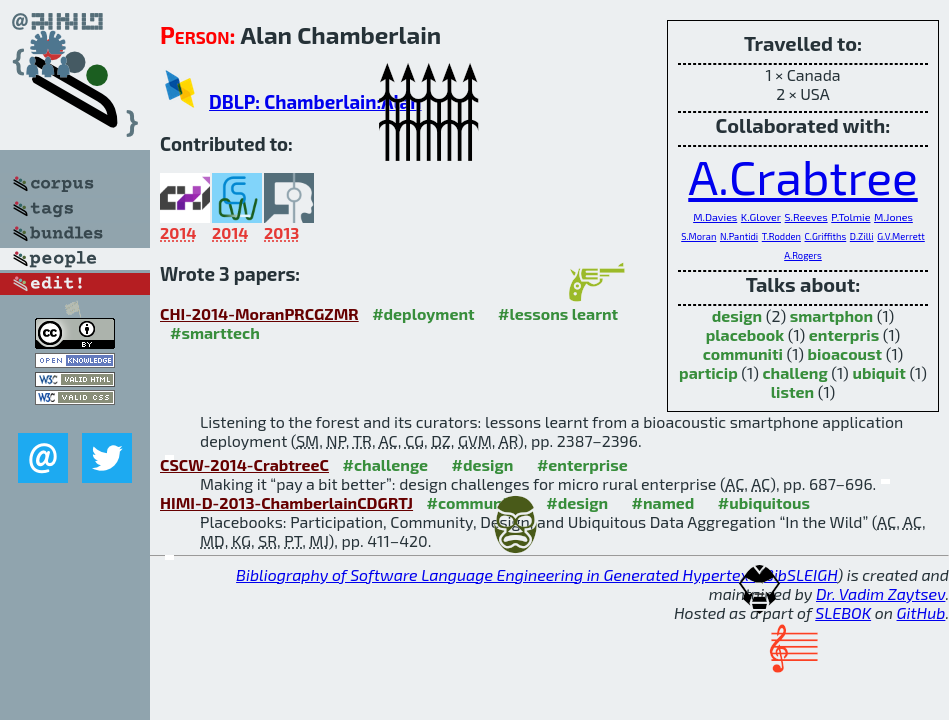 This screenshot has width=949, height=720. Describe the element at coordinates (73, 309) in the screenshot. I see `indicates race finish or completion` at that location.